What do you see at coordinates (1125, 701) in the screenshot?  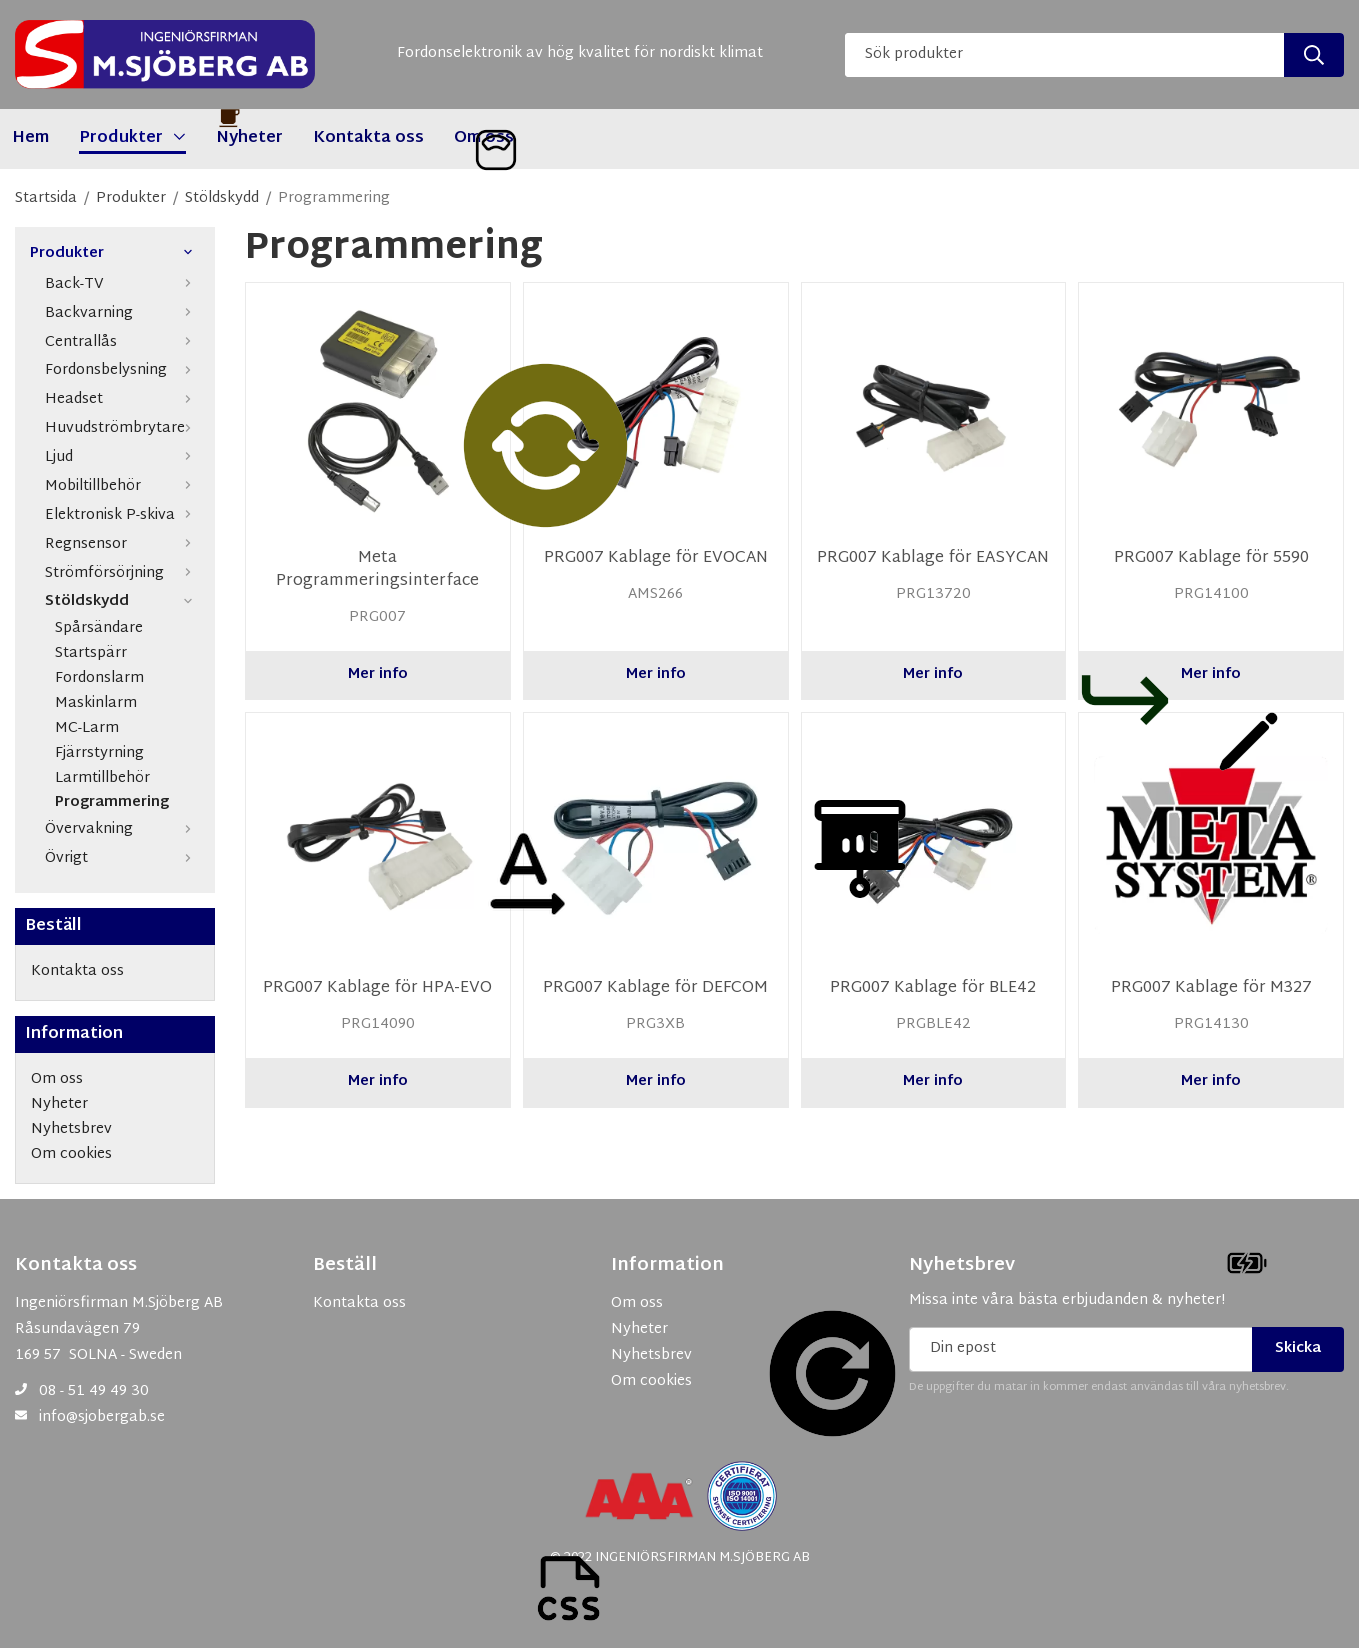 I see `indent selected text or code` at bounding box center [1125, 701].